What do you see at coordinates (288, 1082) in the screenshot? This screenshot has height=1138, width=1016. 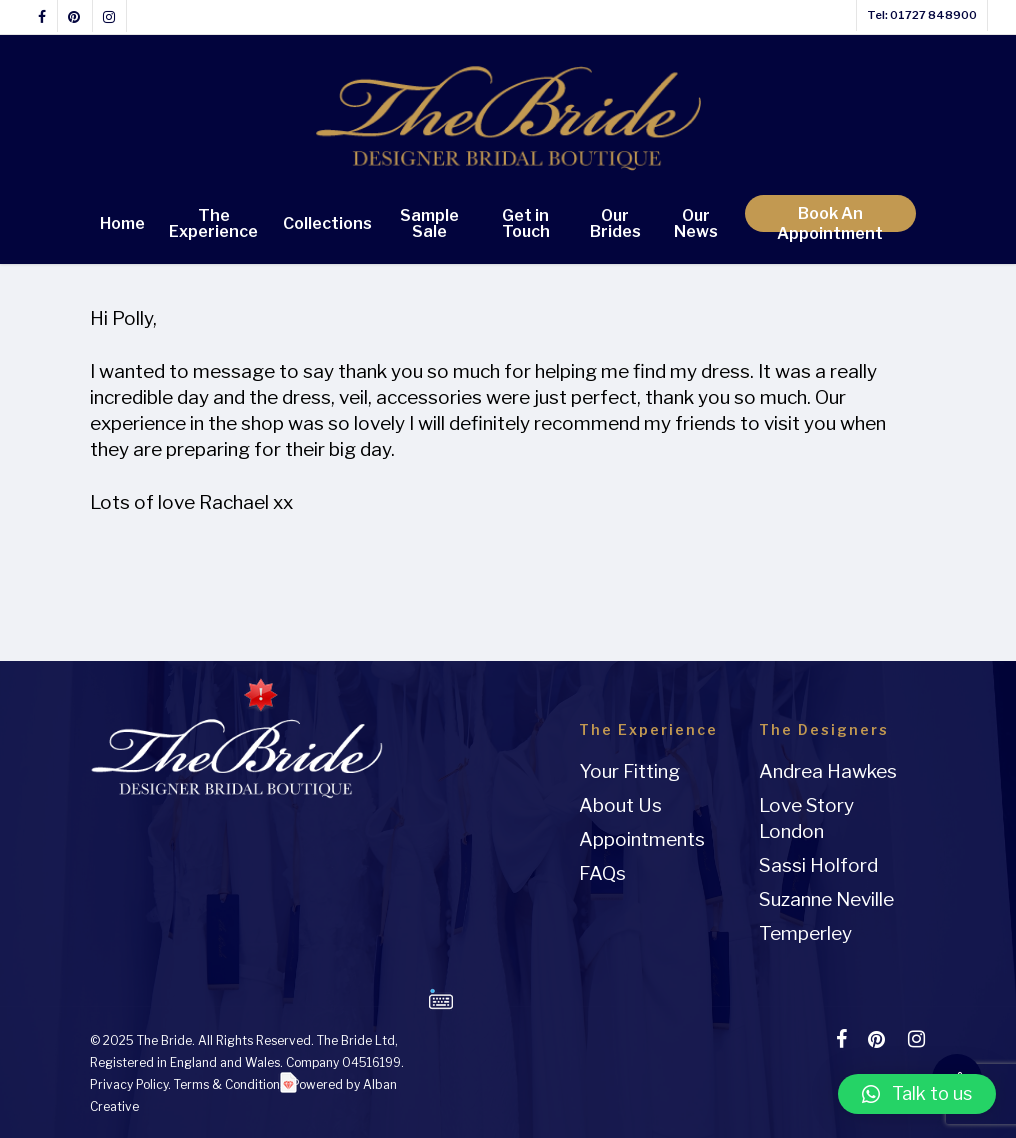 I see `ruby programming language source file` at bounding box center [288, 1082].